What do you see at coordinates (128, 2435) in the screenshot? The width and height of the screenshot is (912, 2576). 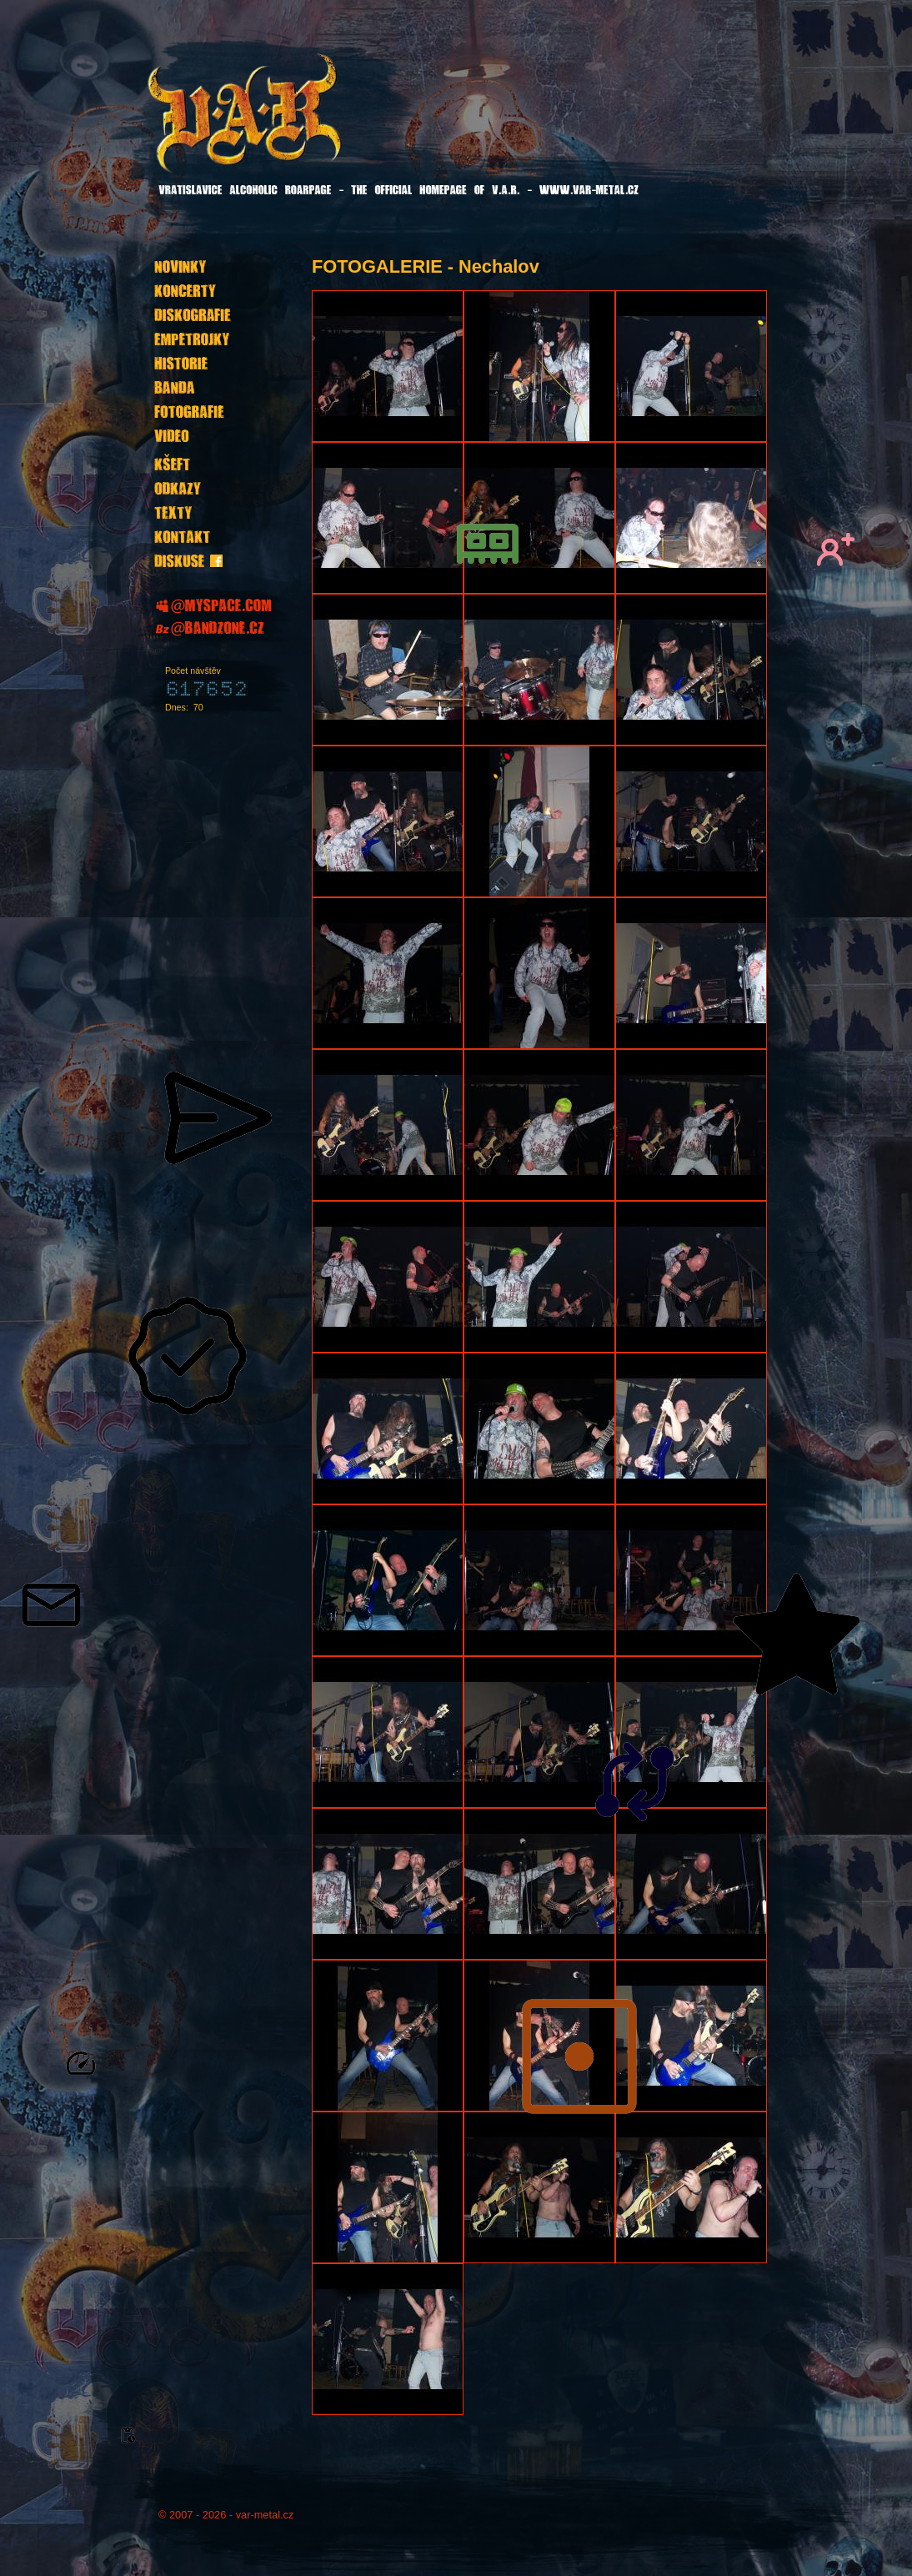 I see `view tasks awaiting completion` at bounding box center [128, 2435].